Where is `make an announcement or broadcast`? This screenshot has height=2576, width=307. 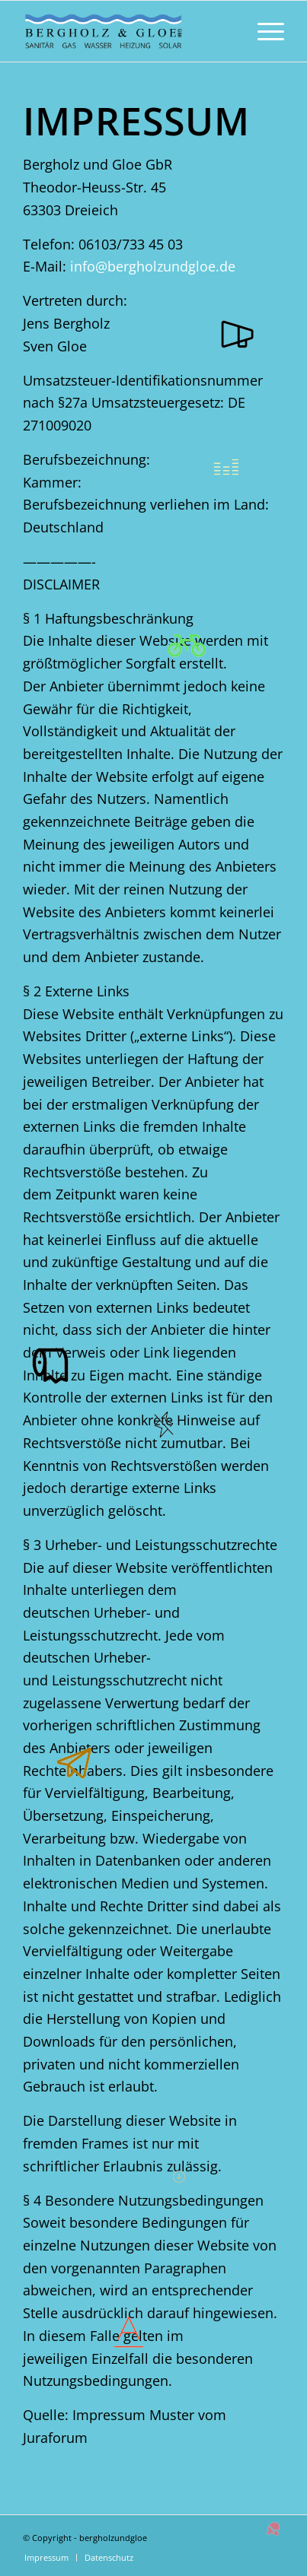 make an announcement or broadcast is located at coordinates (236, 335).